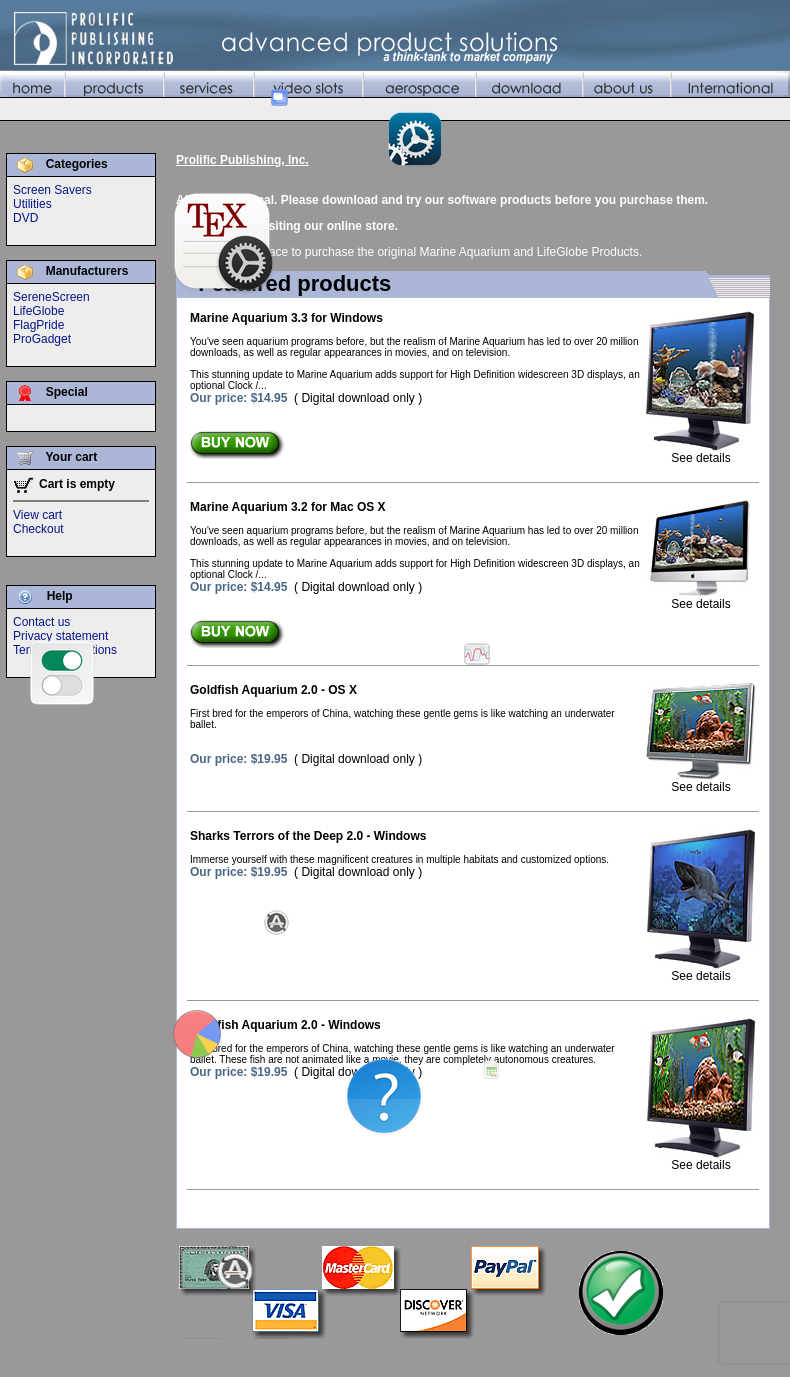  What do you see at coordinates (415, 139) in the screenshot?
I see `open Steam client settings` at bounding box center [415, 139].